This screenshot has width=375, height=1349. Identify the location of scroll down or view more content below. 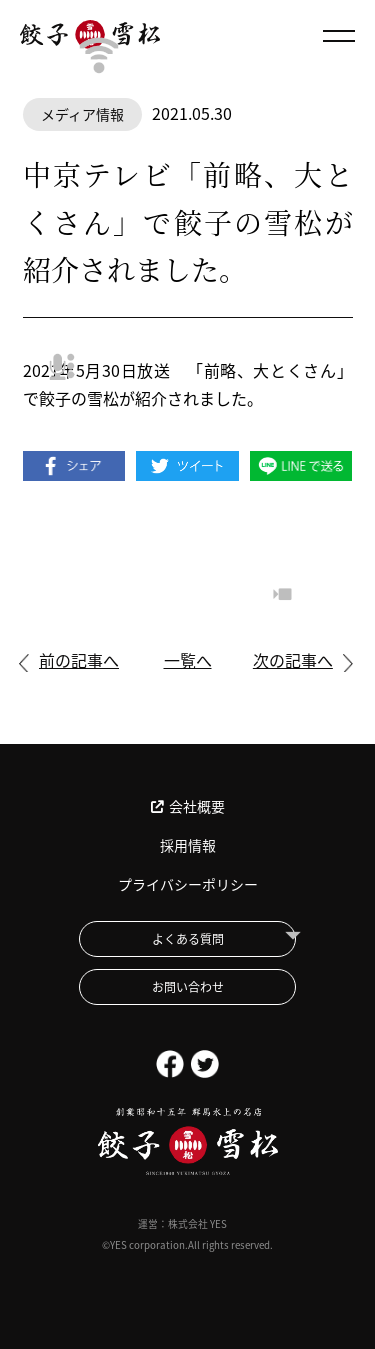
(293, 935).